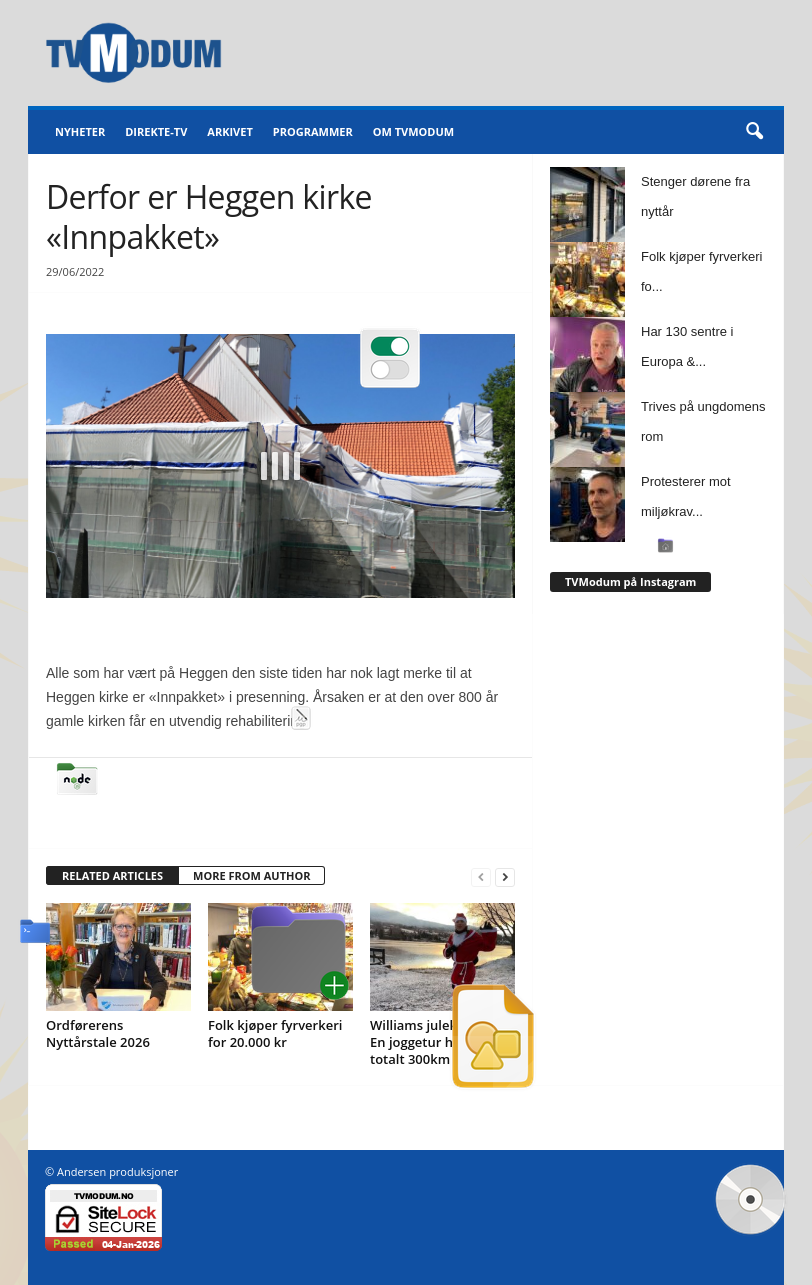 This screenshot has height=1285, width=812. What do you see at coordinates (77, 780) in the screenshot?
I see `open node.js project folder` at bounding box center [77, 780].